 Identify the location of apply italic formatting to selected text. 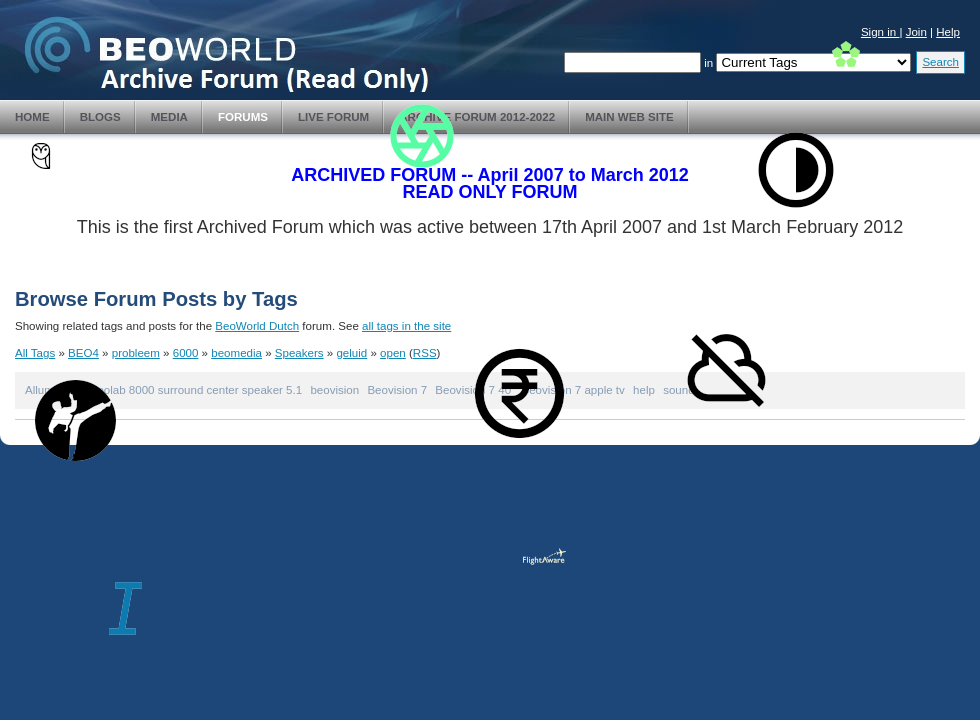
(125, 608).